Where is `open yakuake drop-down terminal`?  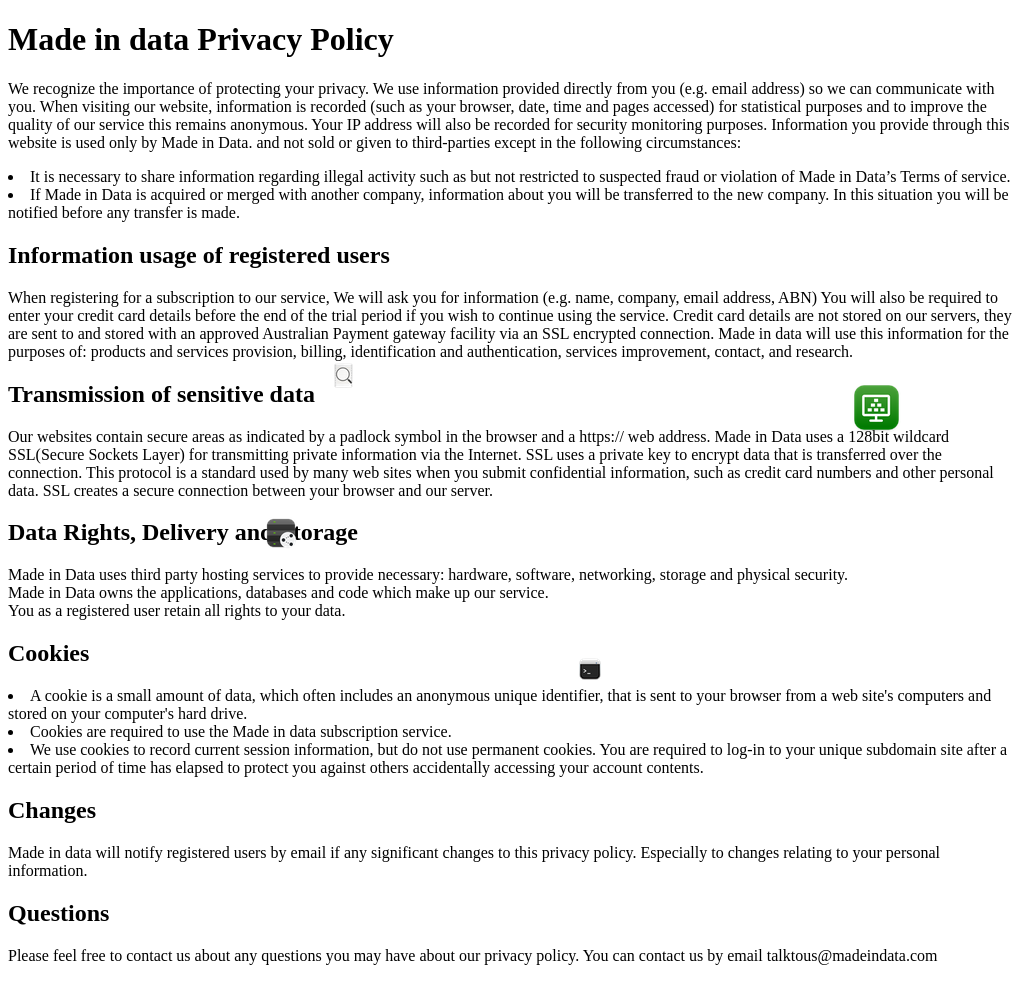
open yakuake drop-down terminal is located at coordinates (590, 669).